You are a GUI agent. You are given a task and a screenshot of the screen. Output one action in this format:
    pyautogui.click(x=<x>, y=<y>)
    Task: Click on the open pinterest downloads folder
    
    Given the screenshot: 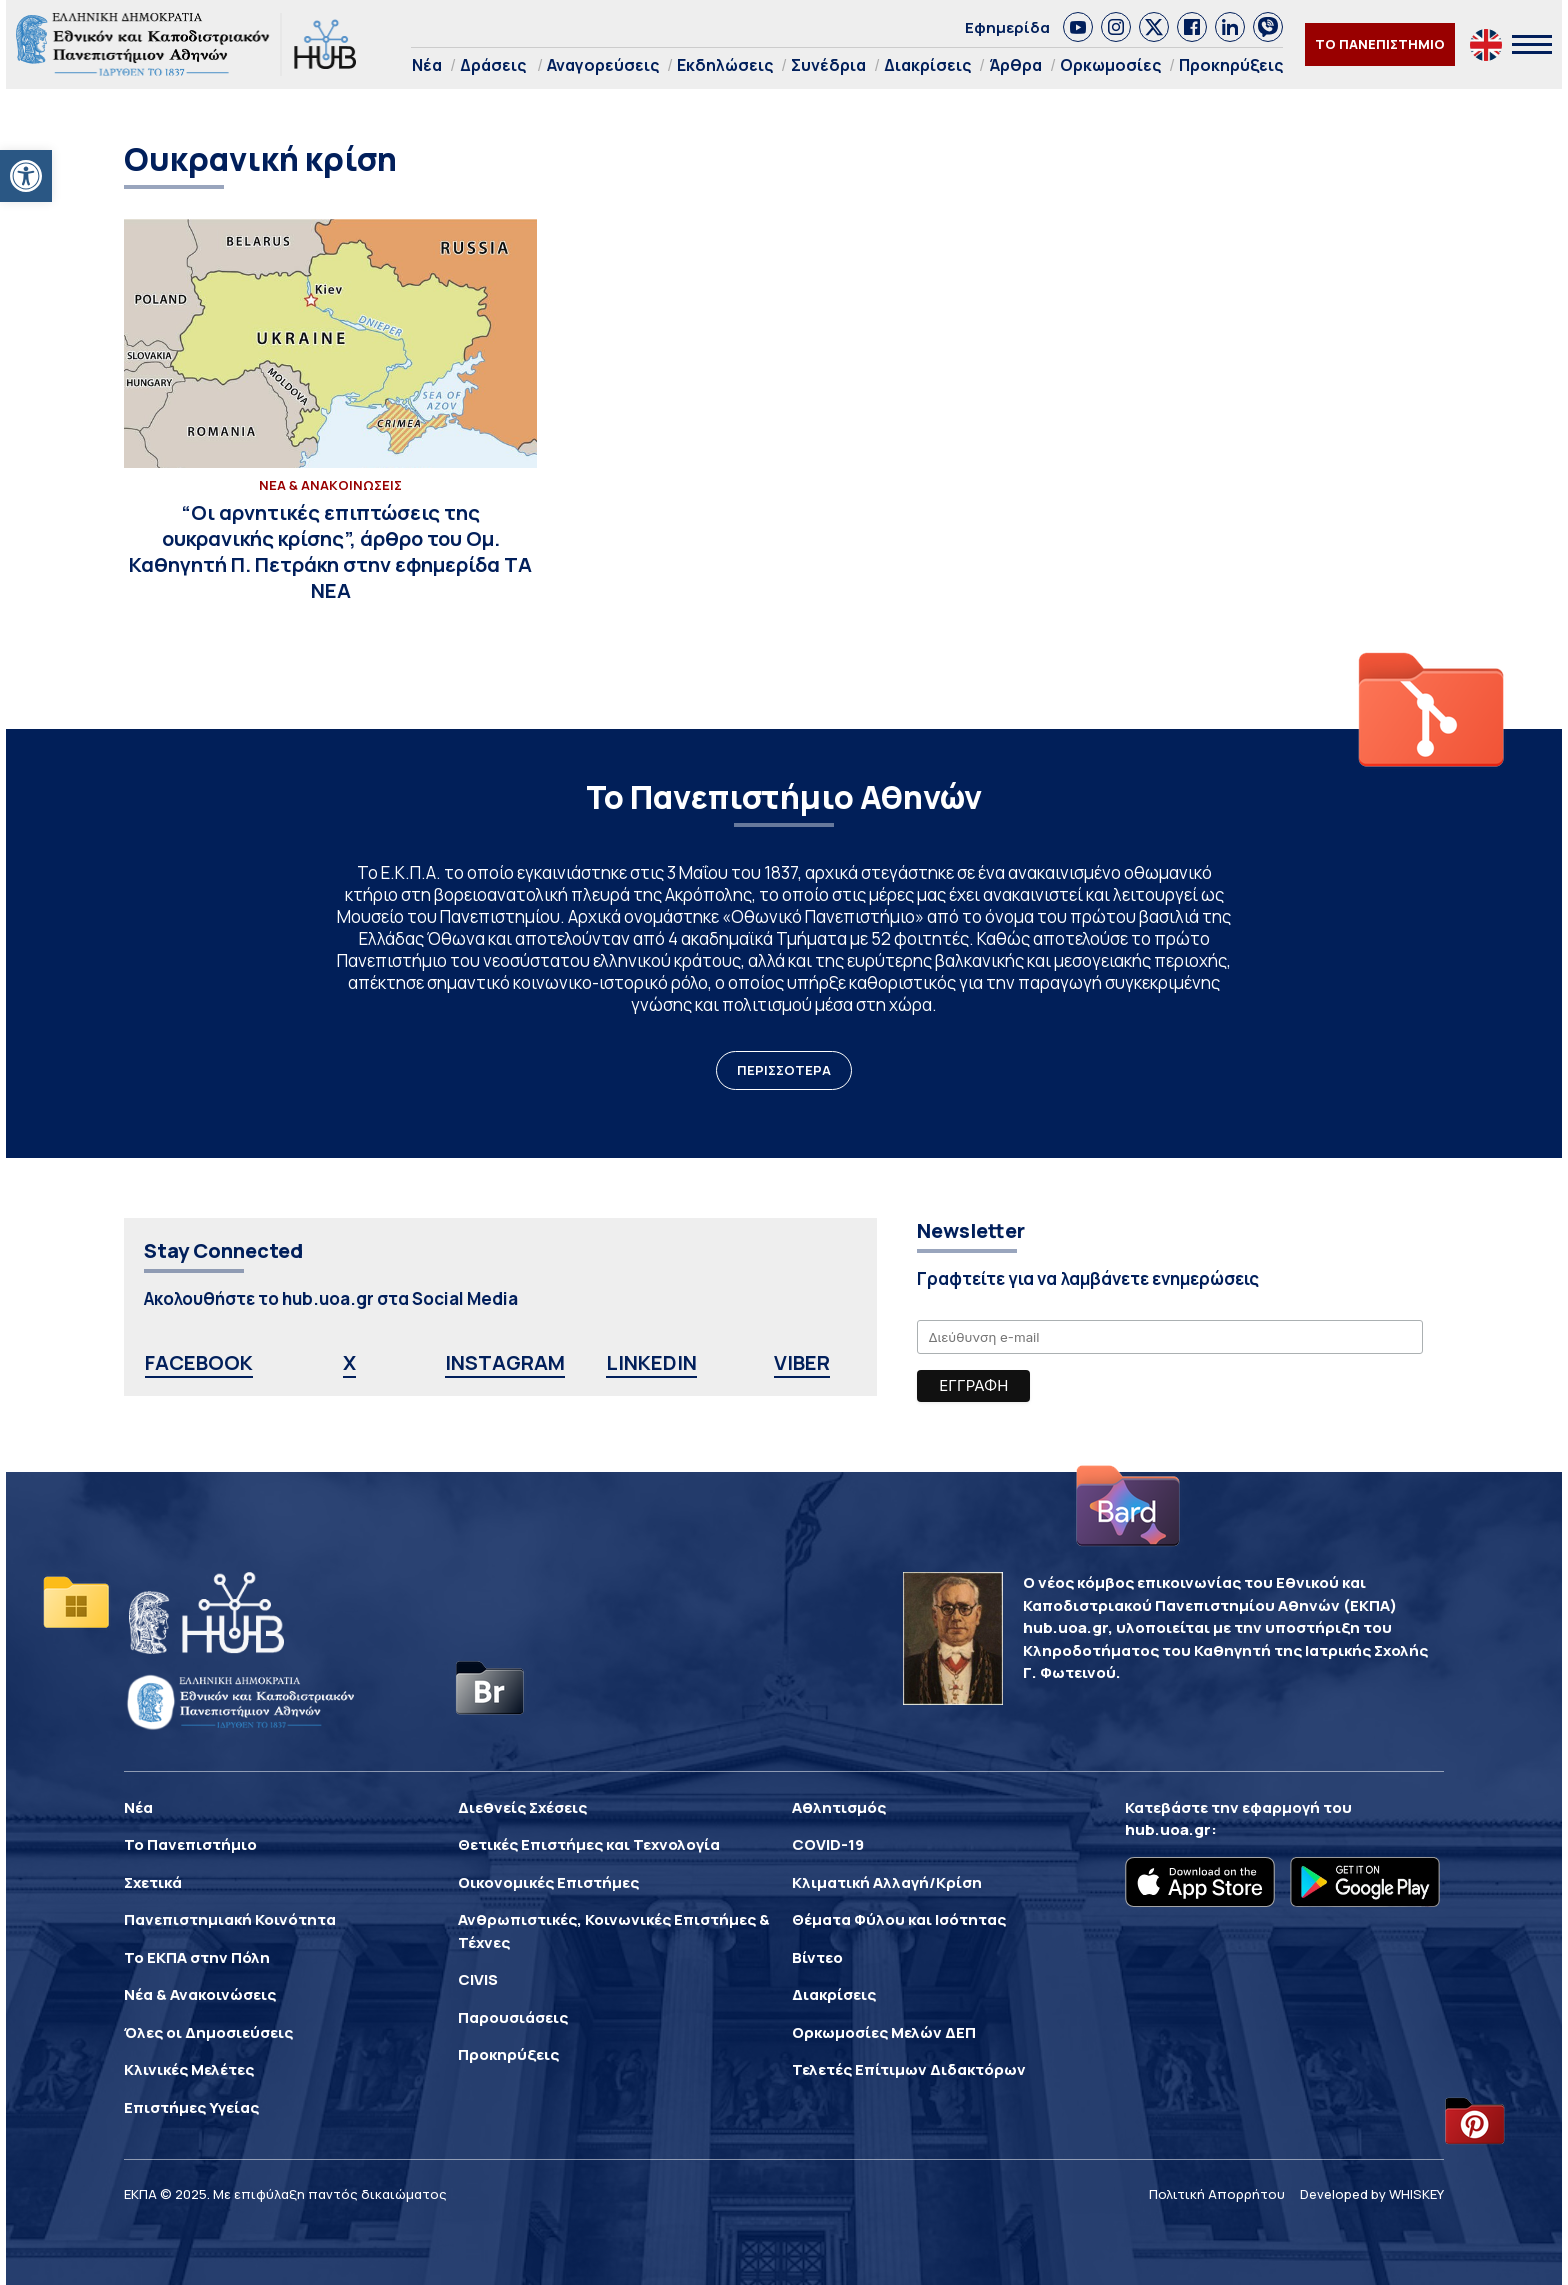 What is the action you would take?
    pyautogui.click(x=1474, y=2122)
    